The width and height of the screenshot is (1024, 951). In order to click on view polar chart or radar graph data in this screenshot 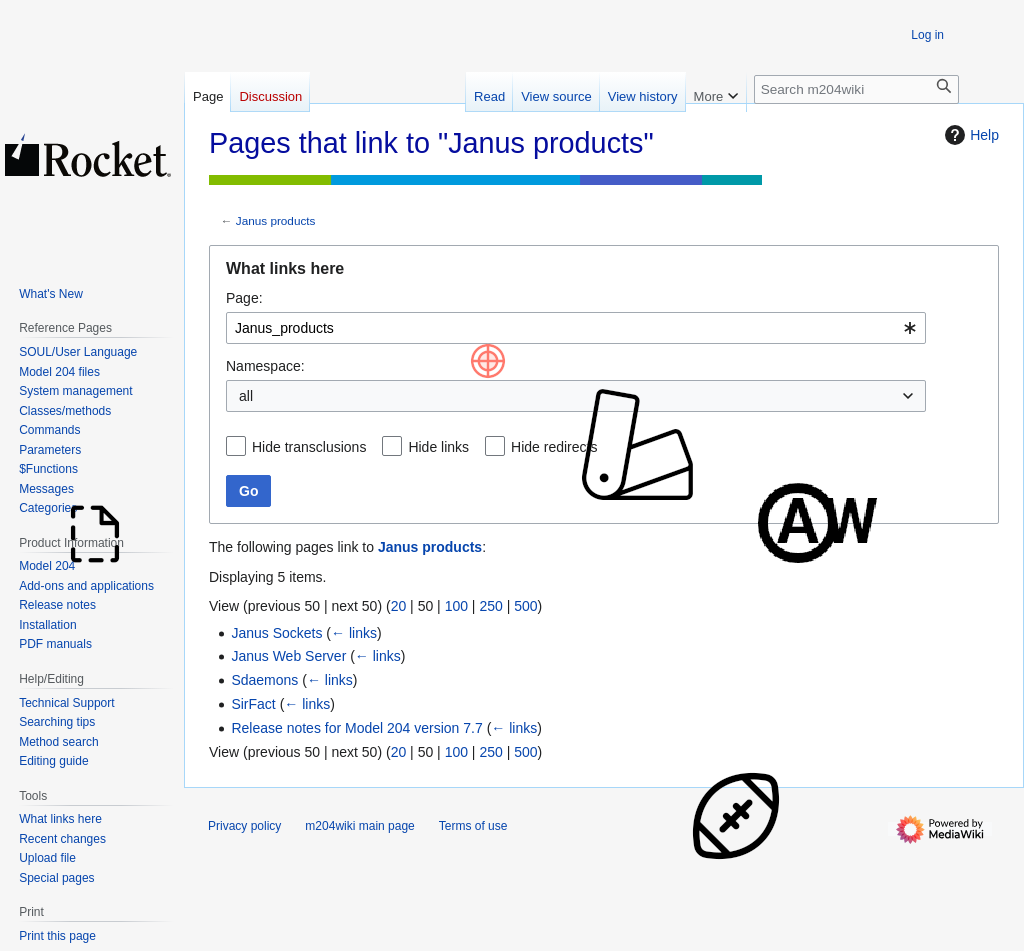, I will do `click(488, 361)`.